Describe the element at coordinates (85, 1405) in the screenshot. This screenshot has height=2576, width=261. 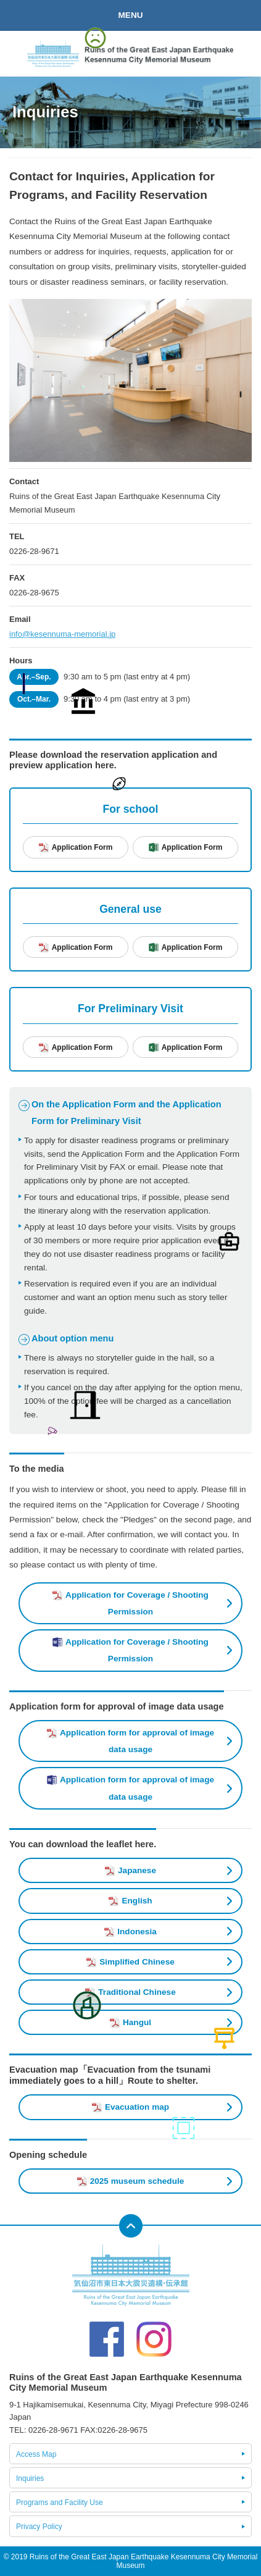
I see `log out or exit the application` at that location.